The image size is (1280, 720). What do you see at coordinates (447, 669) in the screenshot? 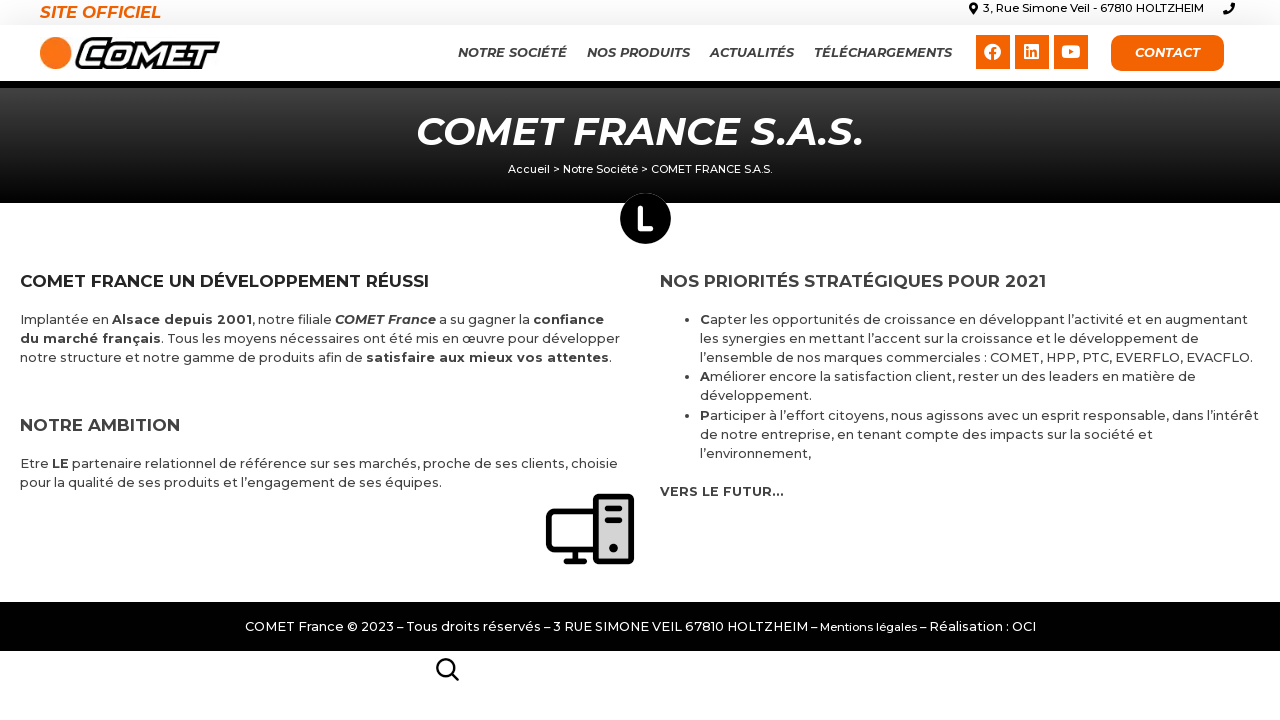
I see `search for content or items` at bounding box center [447, 669].